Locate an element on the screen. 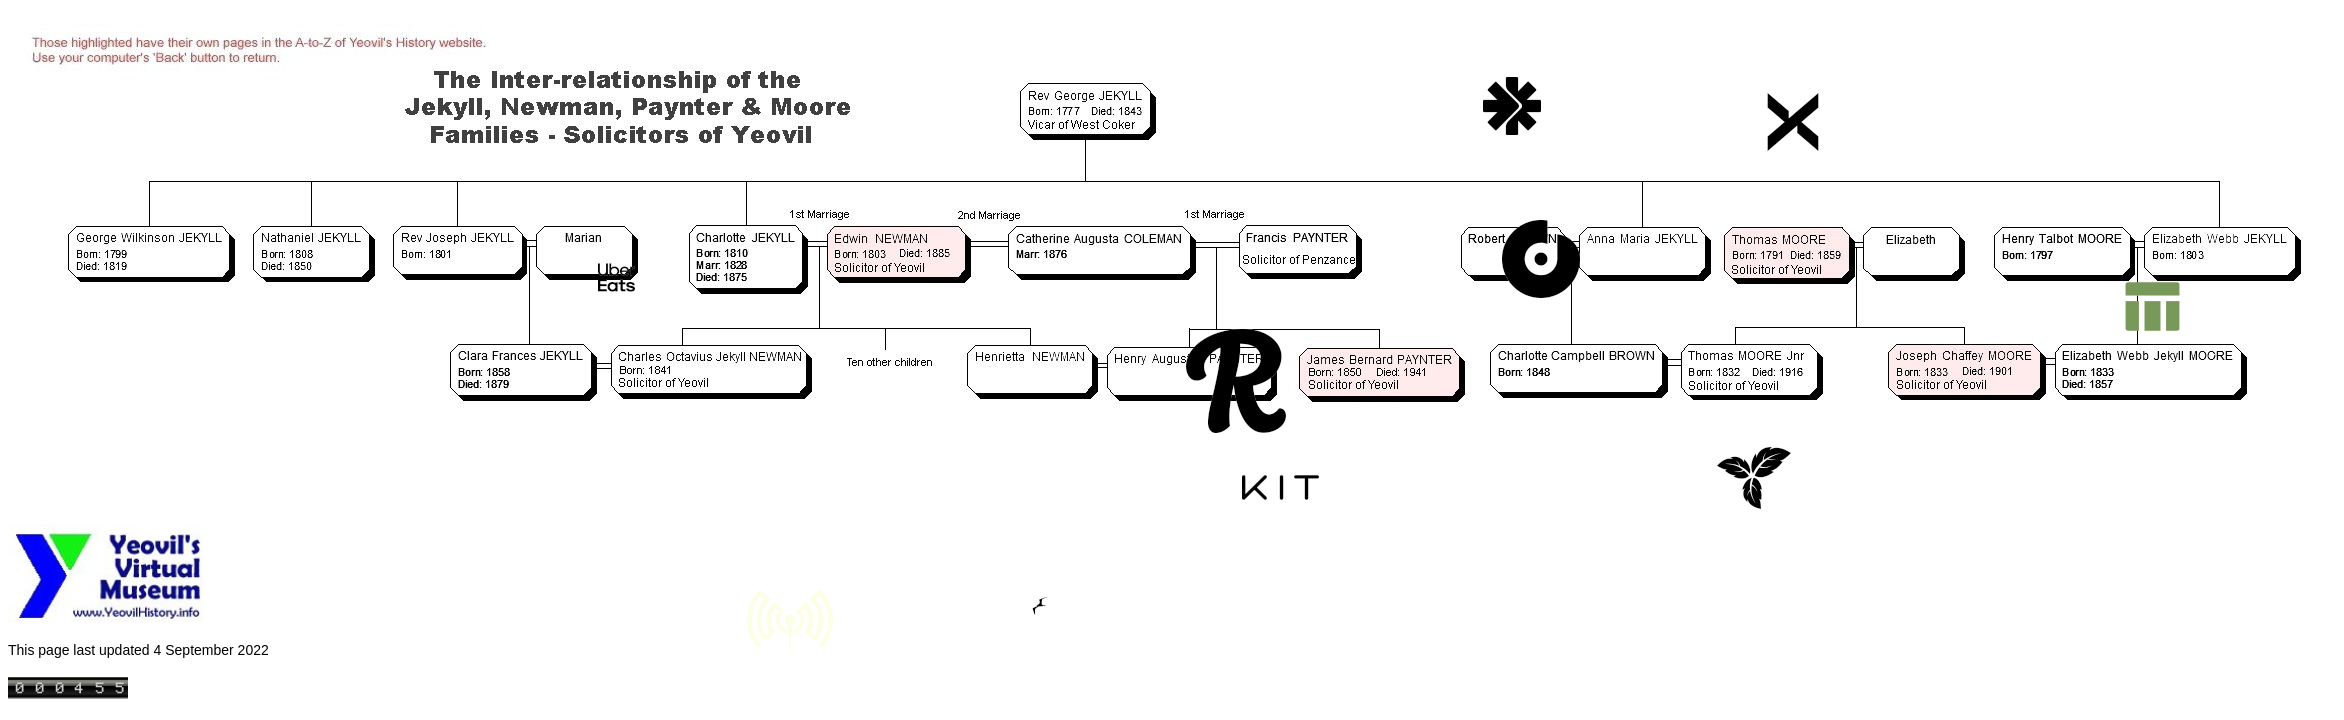  open scalar API documentation is located at coordinates (1512, 106).